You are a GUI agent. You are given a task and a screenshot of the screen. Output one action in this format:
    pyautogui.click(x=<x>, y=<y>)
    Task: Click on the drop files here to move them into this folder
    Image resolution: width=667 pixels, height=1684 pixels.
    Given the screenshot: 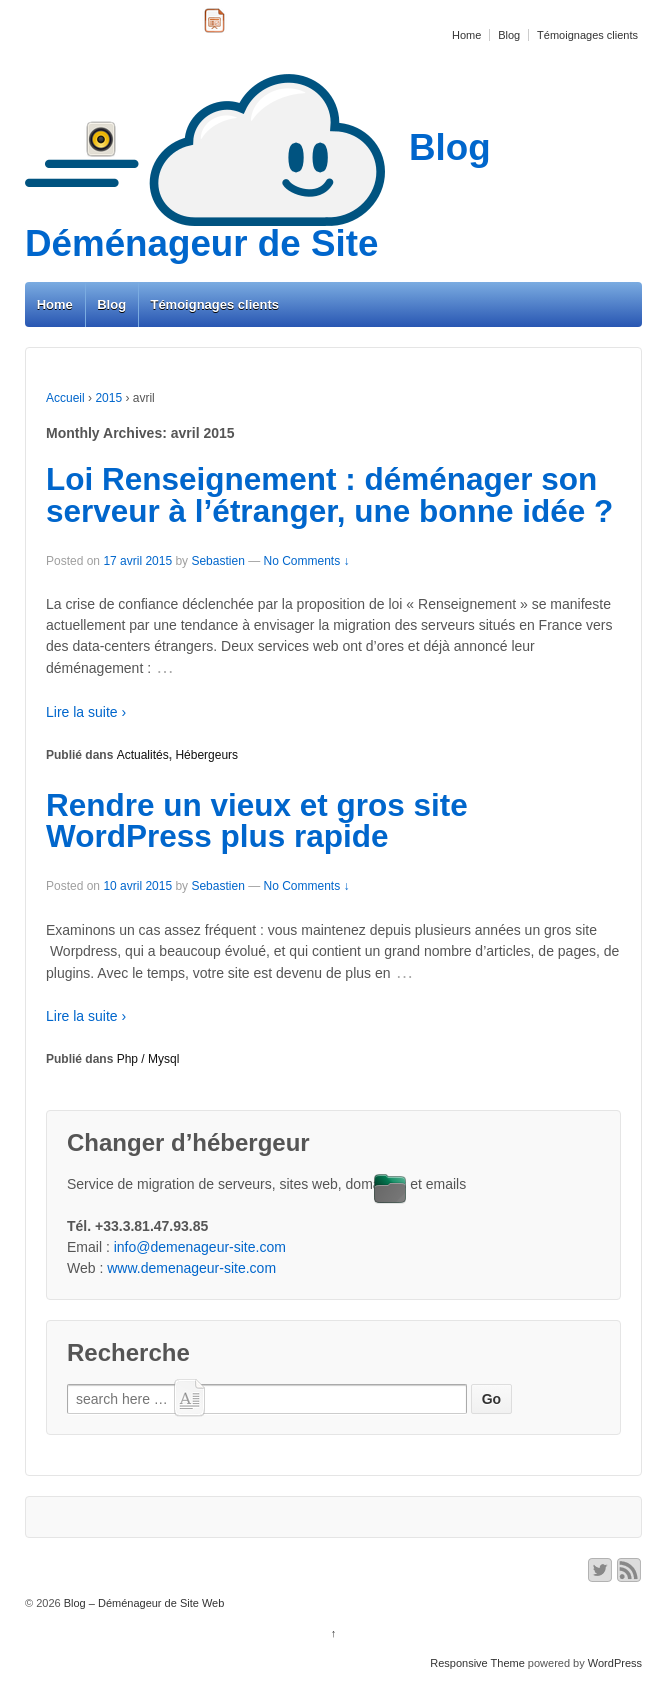 What is the action you would take?
    pyautogui.click(x=390, y=1188)
    